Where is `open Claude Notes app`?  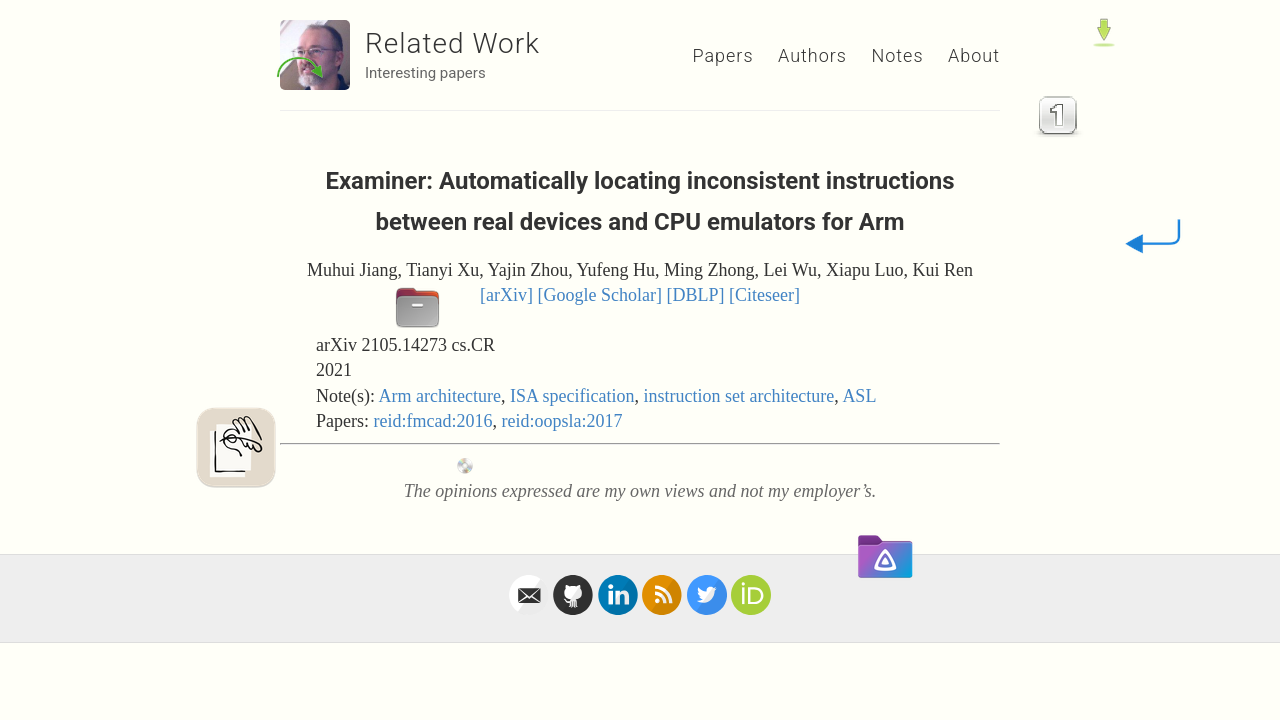 open Claude Notes app is located at coordinates (236, 447).